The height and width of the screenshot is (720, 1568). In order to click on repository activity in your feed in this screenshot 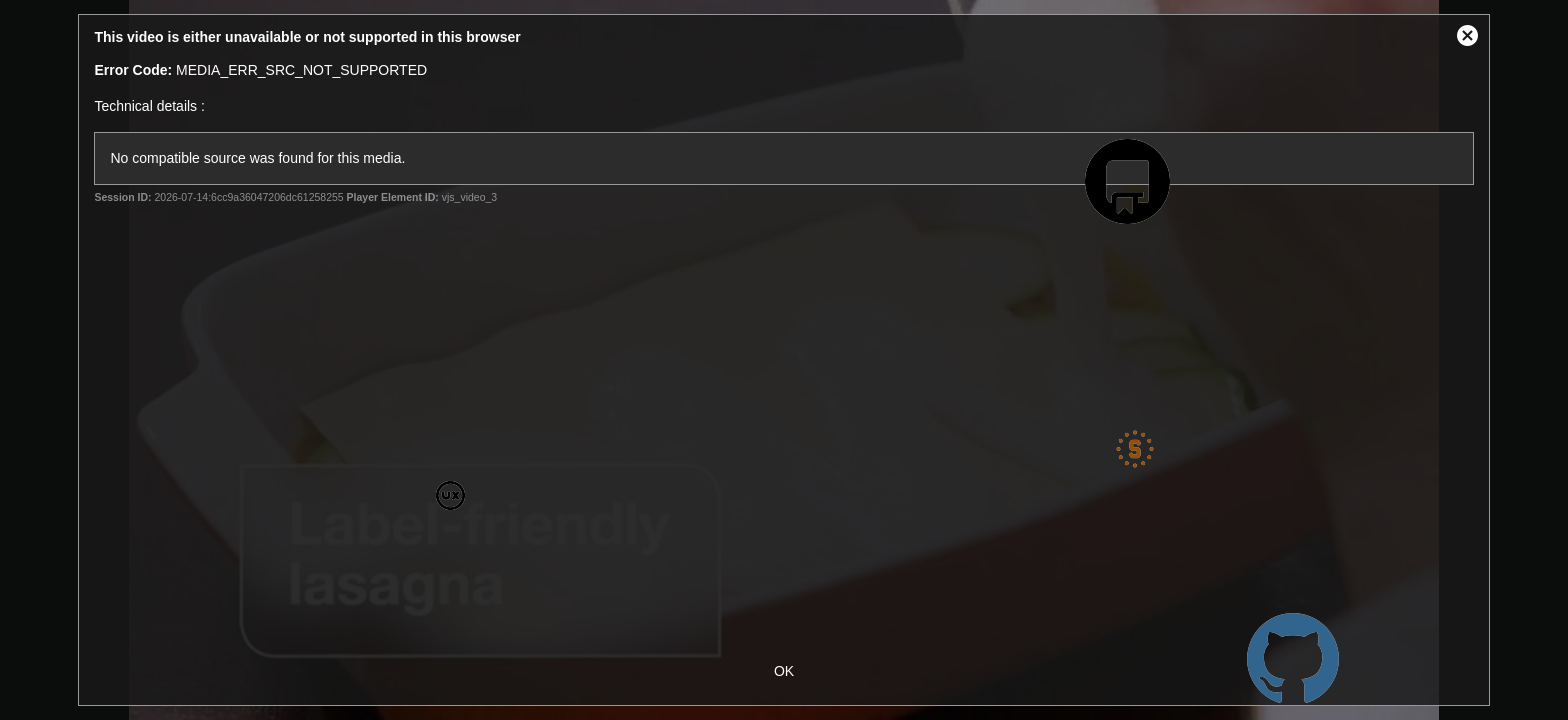, I will do `click(1127, 181)`.